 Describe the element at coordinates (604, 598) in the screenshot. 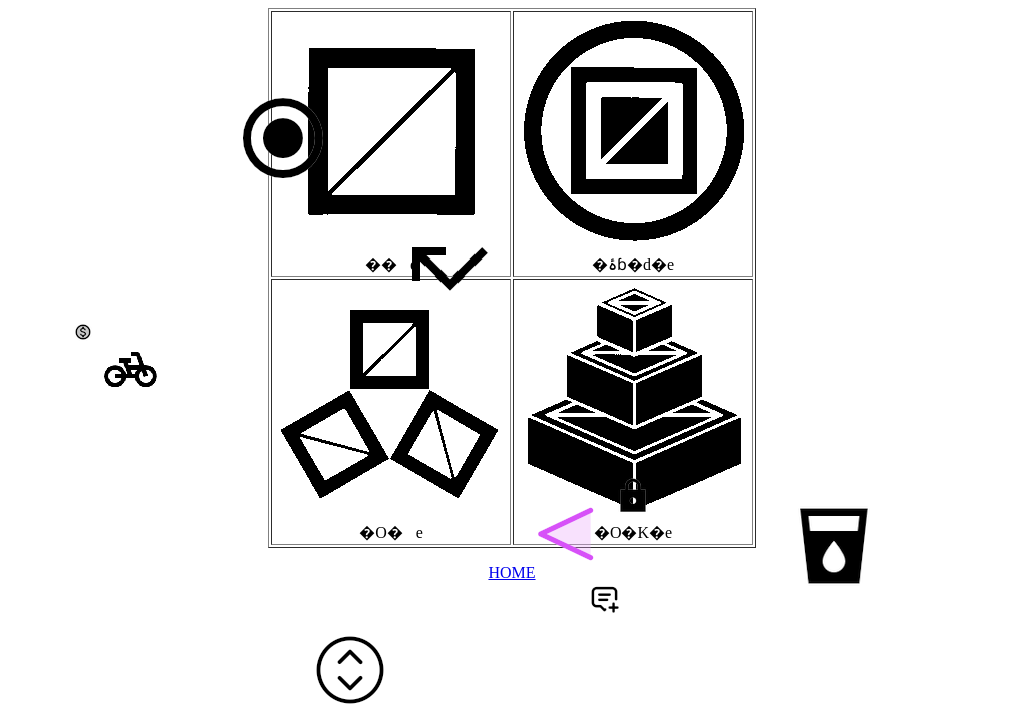

I see `compose a new message` at that location.